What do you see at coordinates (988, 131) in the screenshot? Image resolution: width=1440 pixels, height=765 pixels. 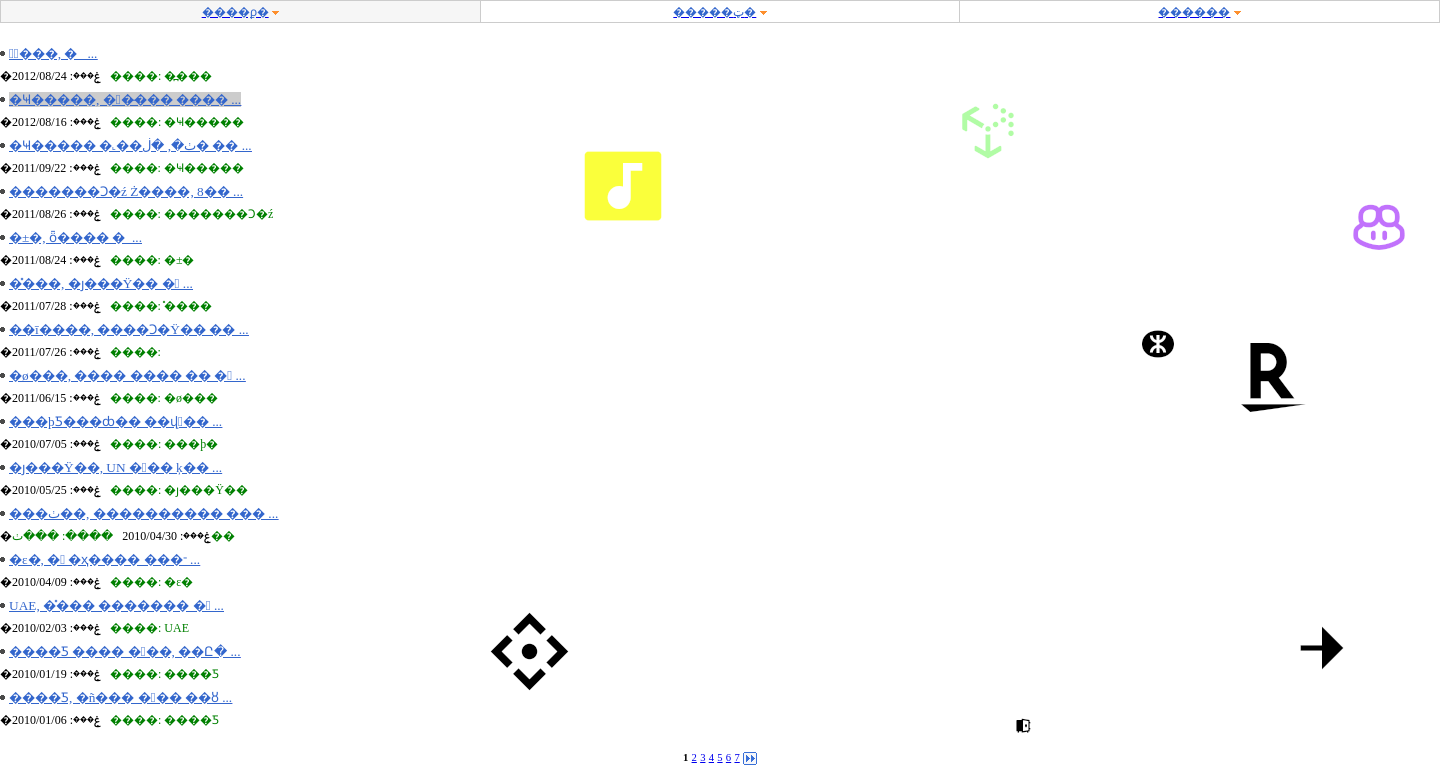 I see `uncharted software company logo` at bounding box center [988, 131].